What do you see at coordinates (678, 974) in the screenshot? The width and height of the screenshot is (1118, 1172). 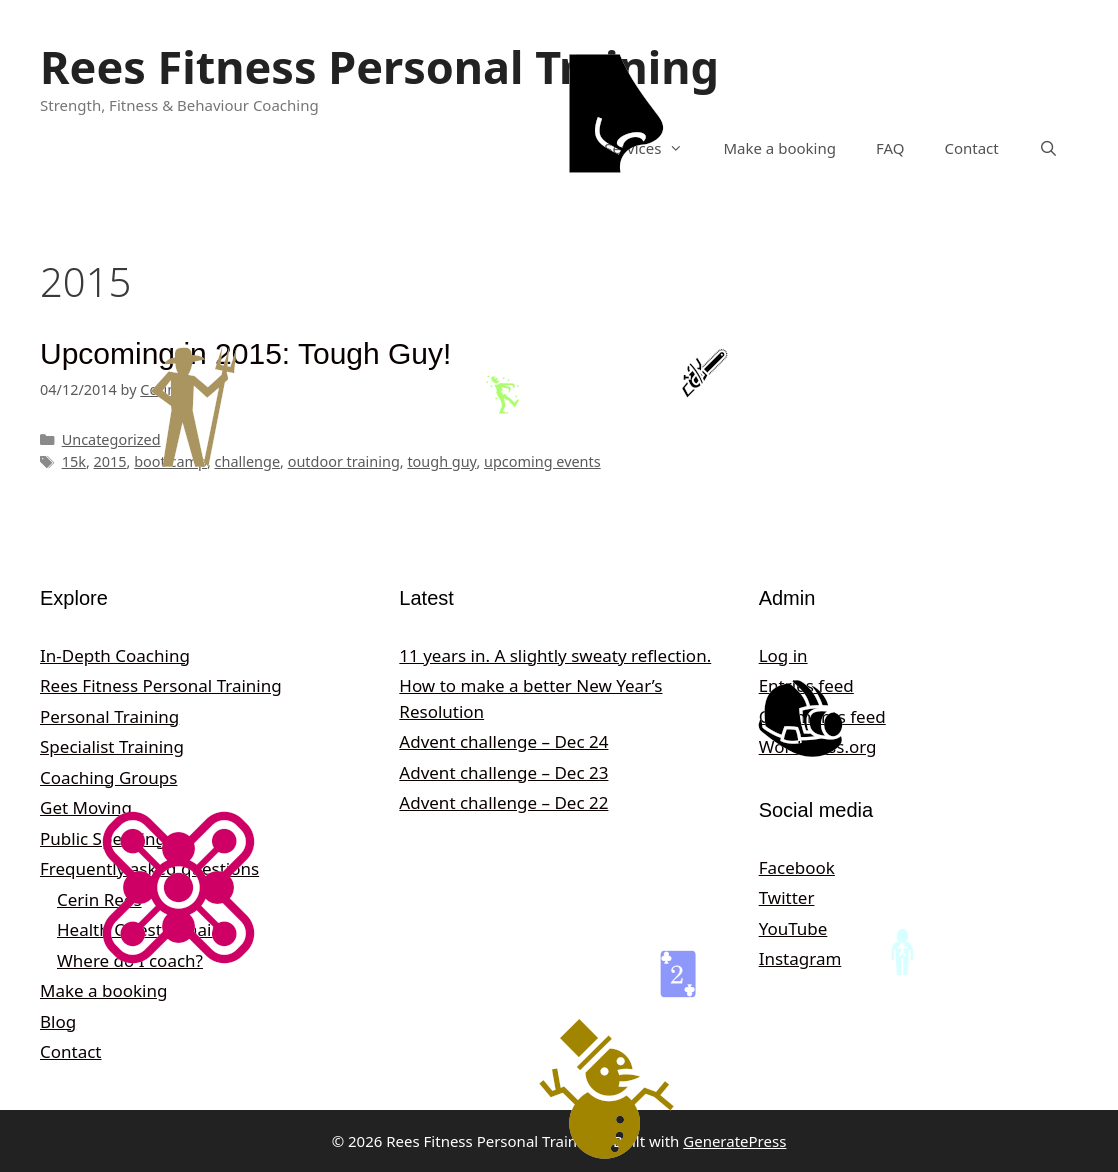 I see `two of clubs playing card` at bounding box center [678, 974].